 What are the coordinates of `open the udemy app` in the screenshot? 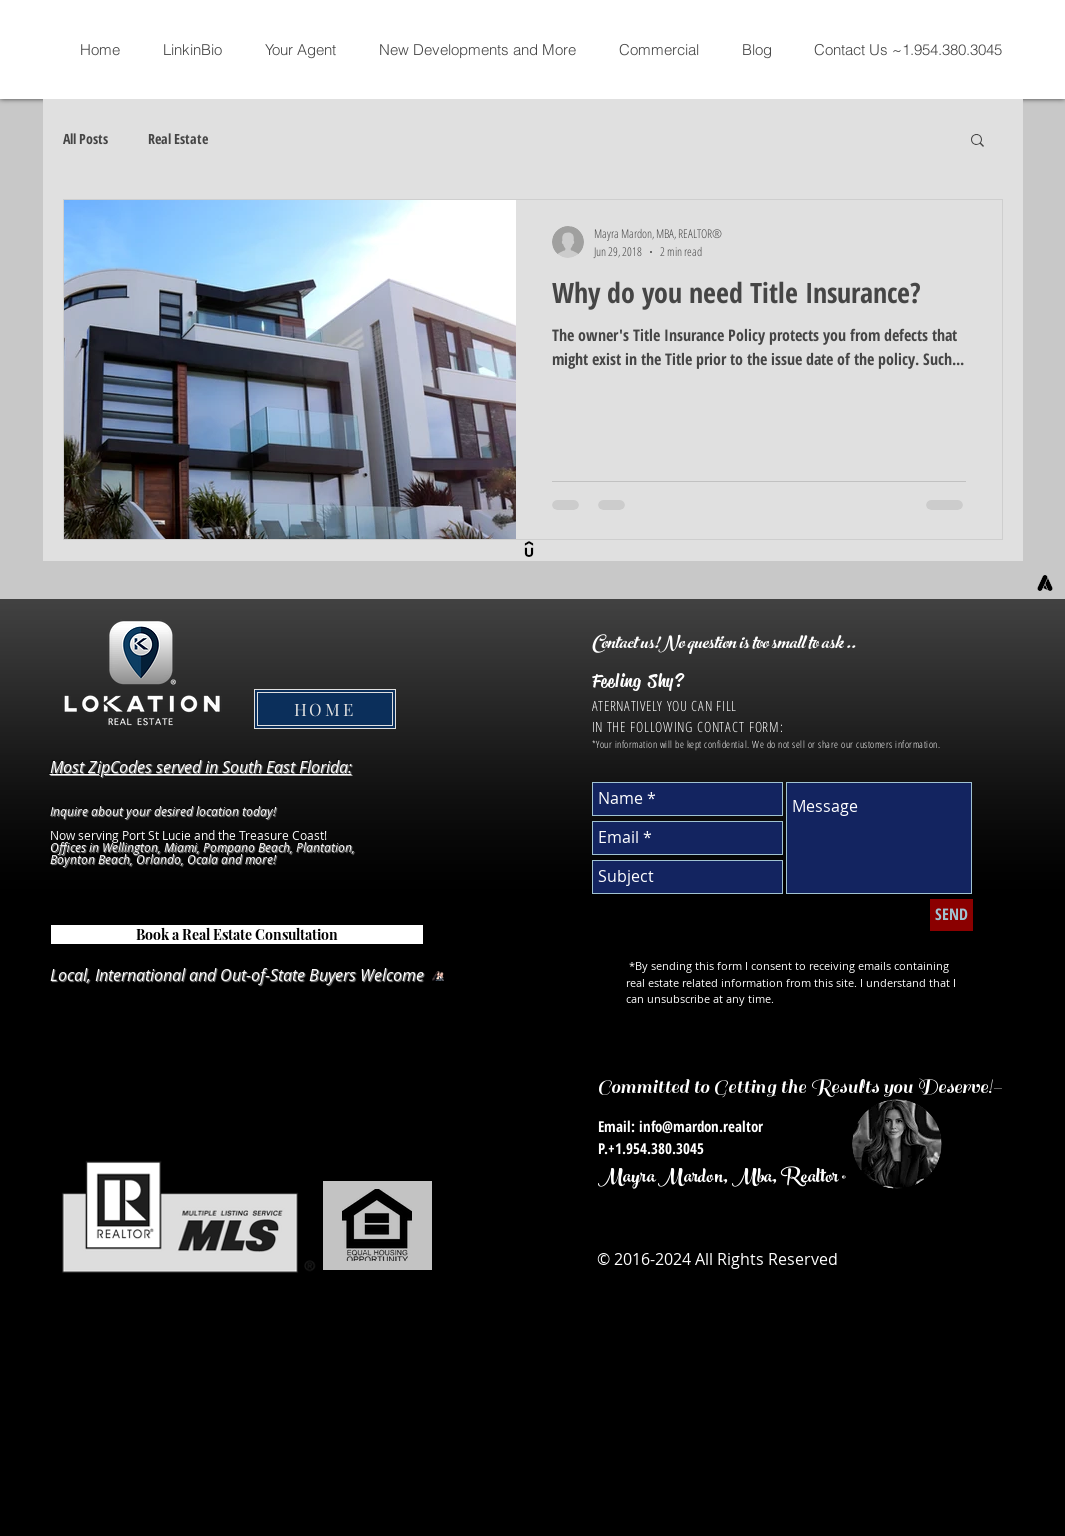 It's located at (529, 549).